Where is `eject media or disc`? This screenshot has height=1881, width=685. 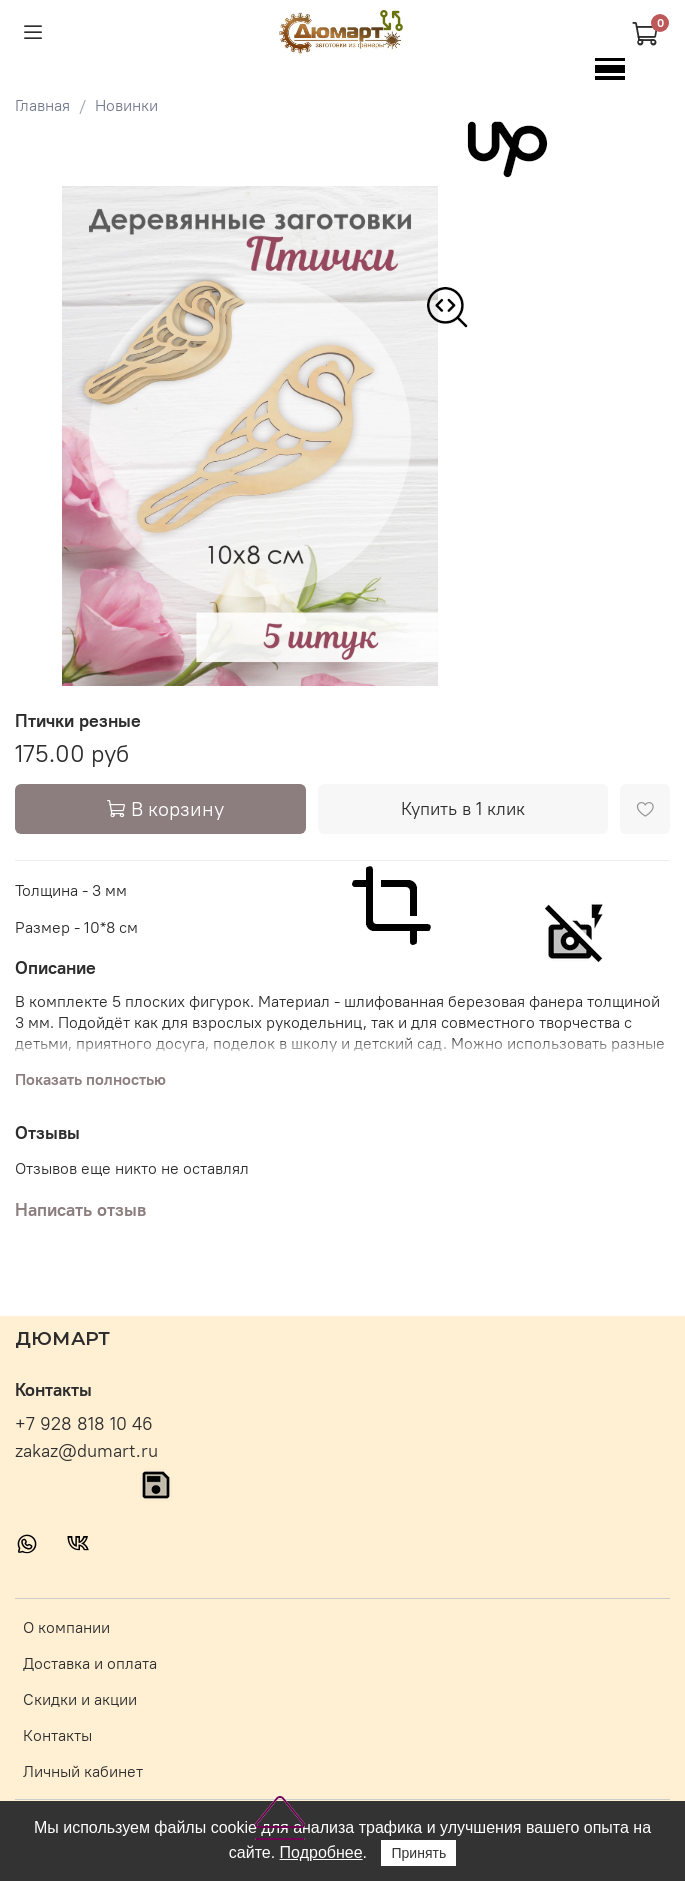
eject media or disc is located at coordinates (280, 1821).